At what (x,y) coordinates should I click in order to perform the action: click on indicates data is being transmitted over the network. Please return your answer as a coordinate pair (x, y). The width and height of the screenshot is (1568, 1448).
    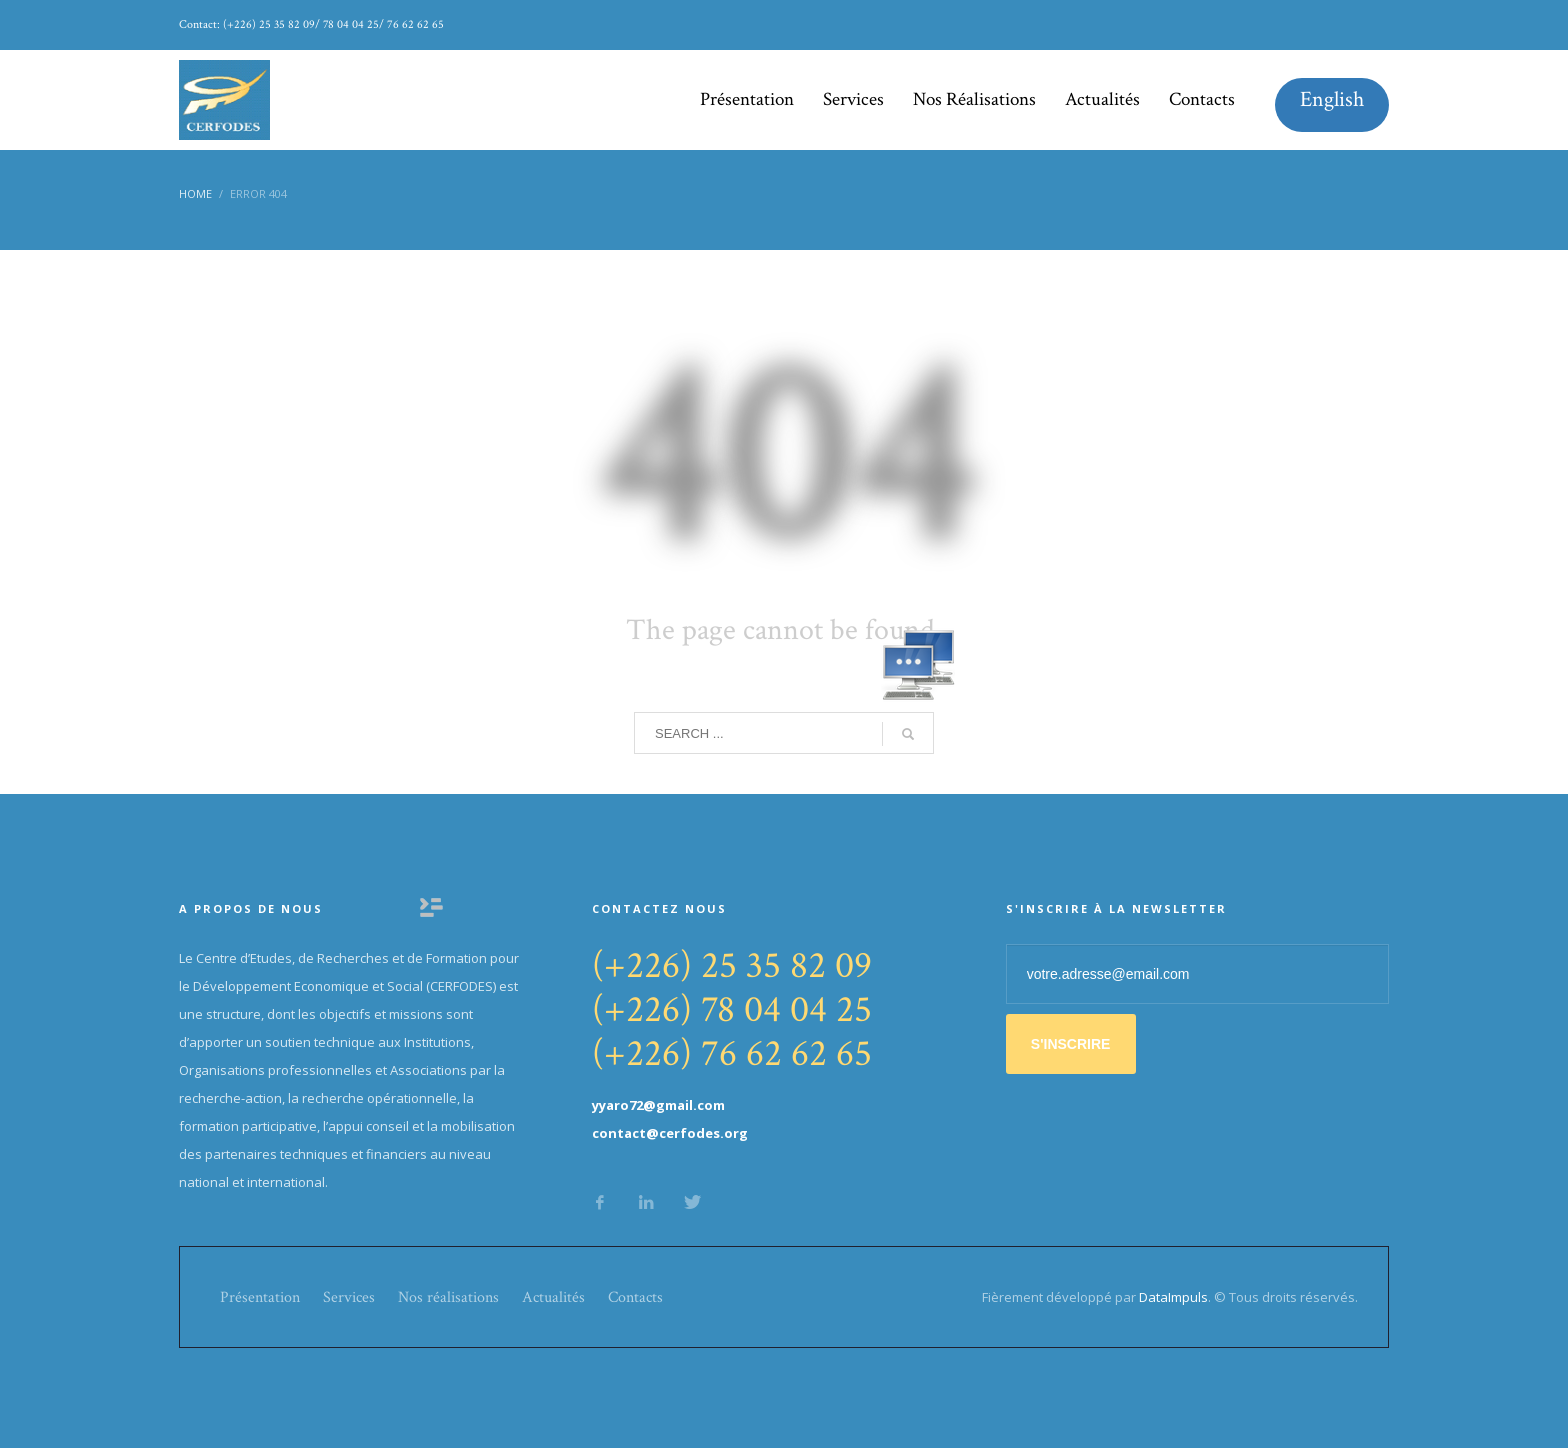
    Looking at the image, I should click on (918, 665).